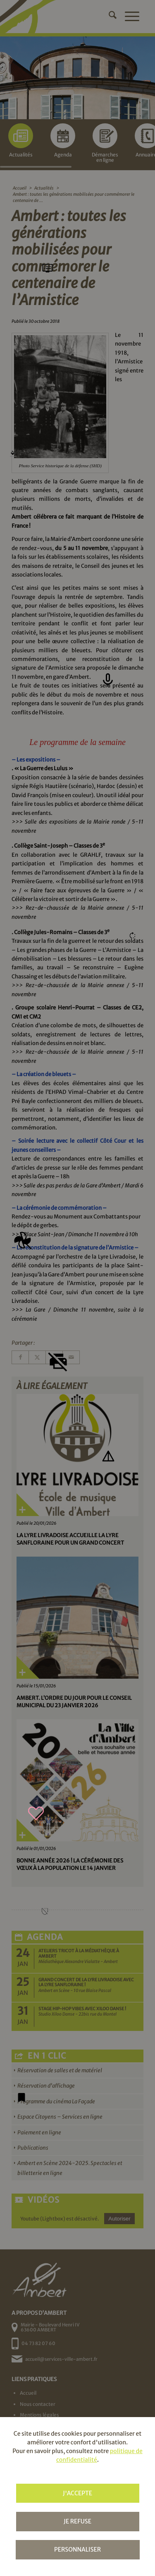  Describe the element at coordinates (13, 454) in the screenshot. I see `fill selected area with color` at that location.